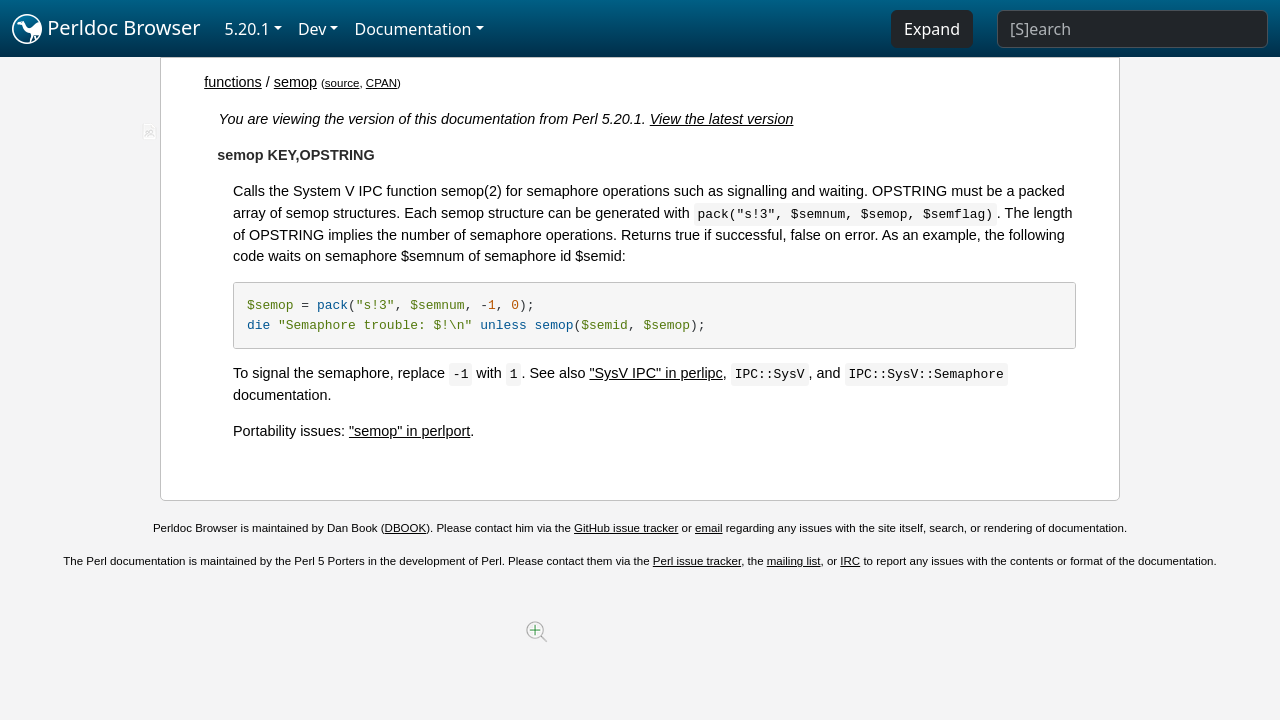 This screenshot has width=1280, height=720. Describe the element at coordinates (149, 131) in the screenshot. I see `credits or attribution text file` at that location.